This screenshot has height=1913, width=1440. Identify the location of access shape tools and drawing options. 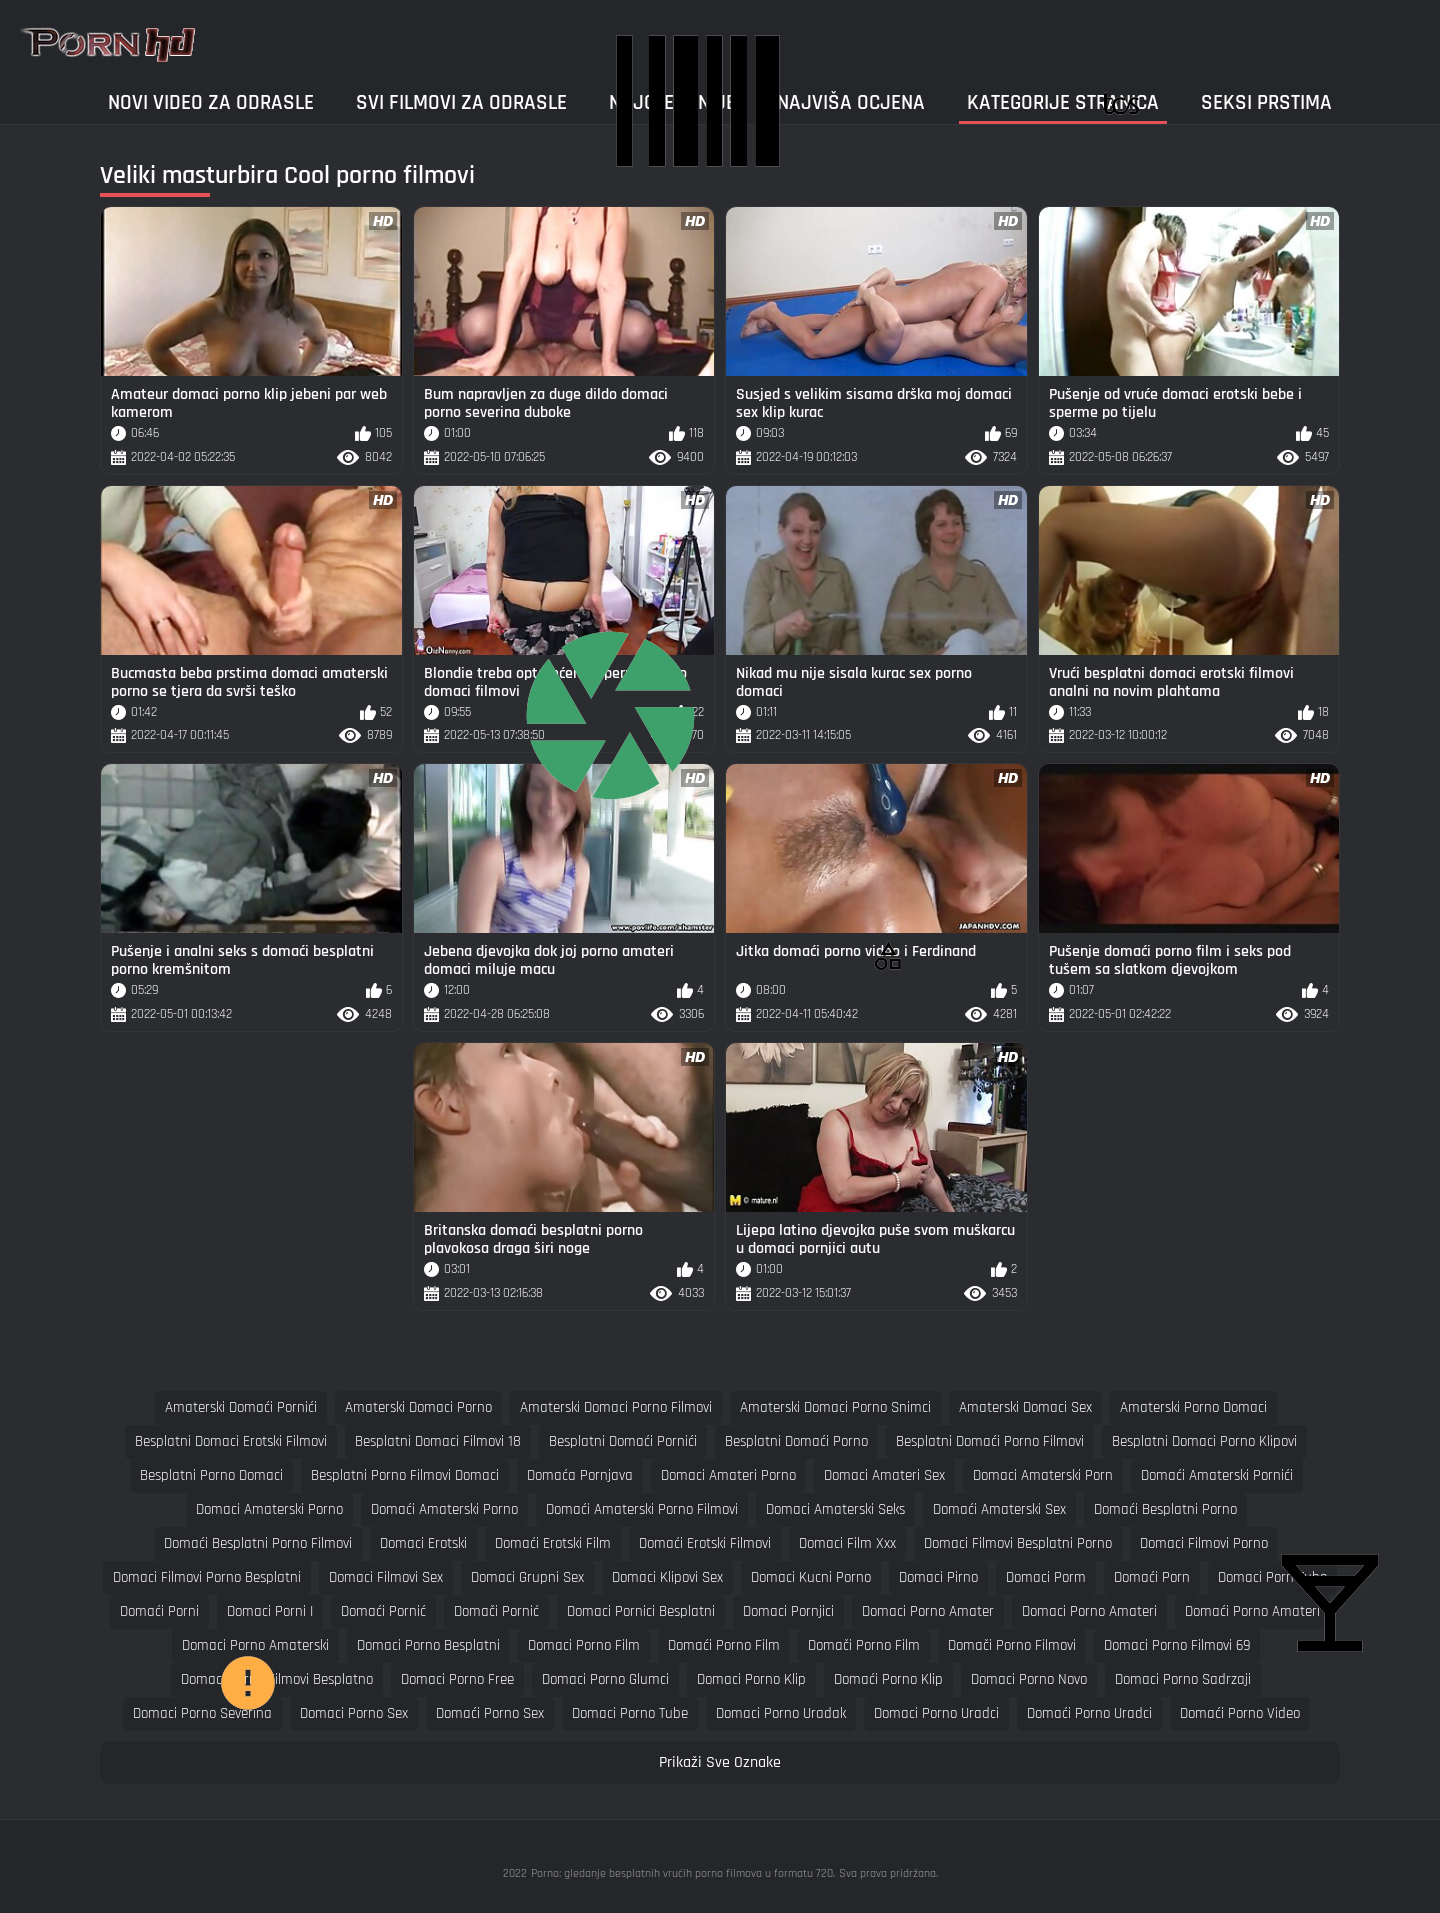
(888, 956).